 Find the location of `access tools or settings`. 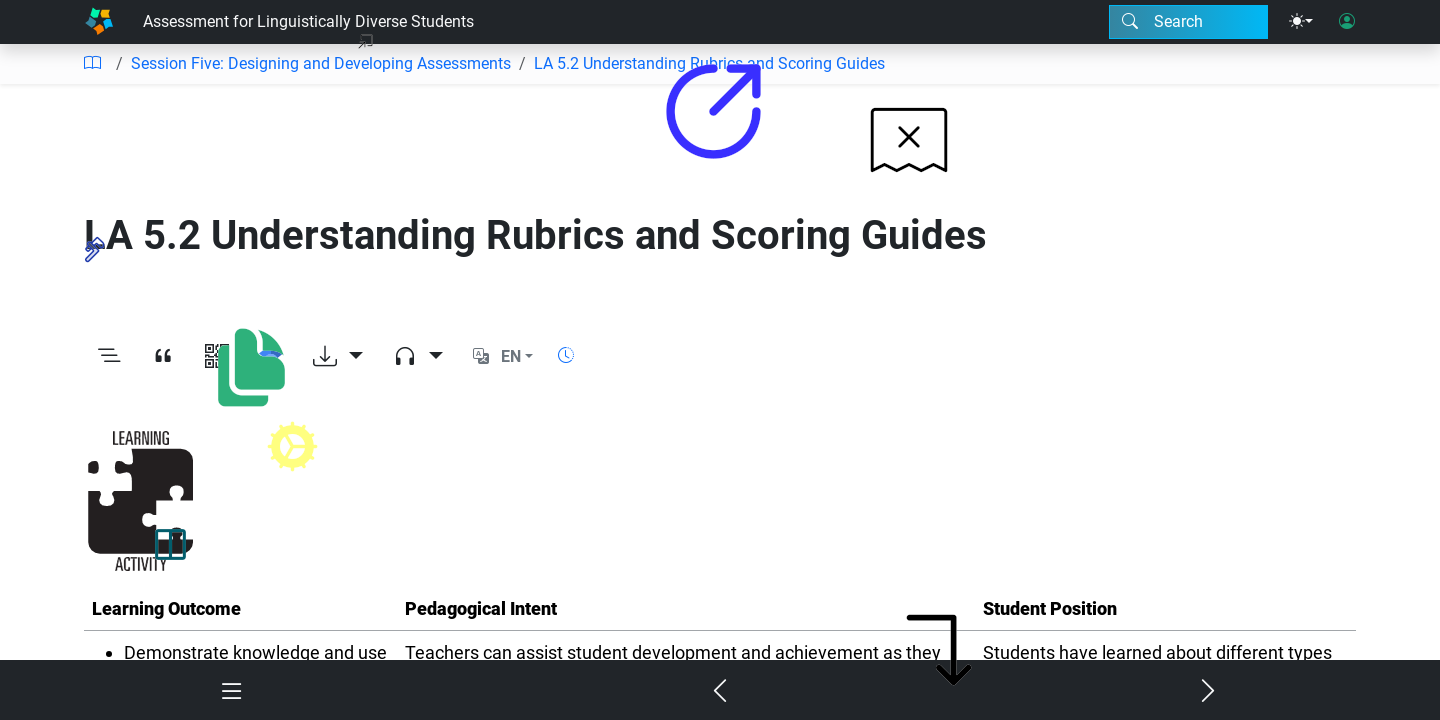

access tools or settings is located at coordinates (93, 249).